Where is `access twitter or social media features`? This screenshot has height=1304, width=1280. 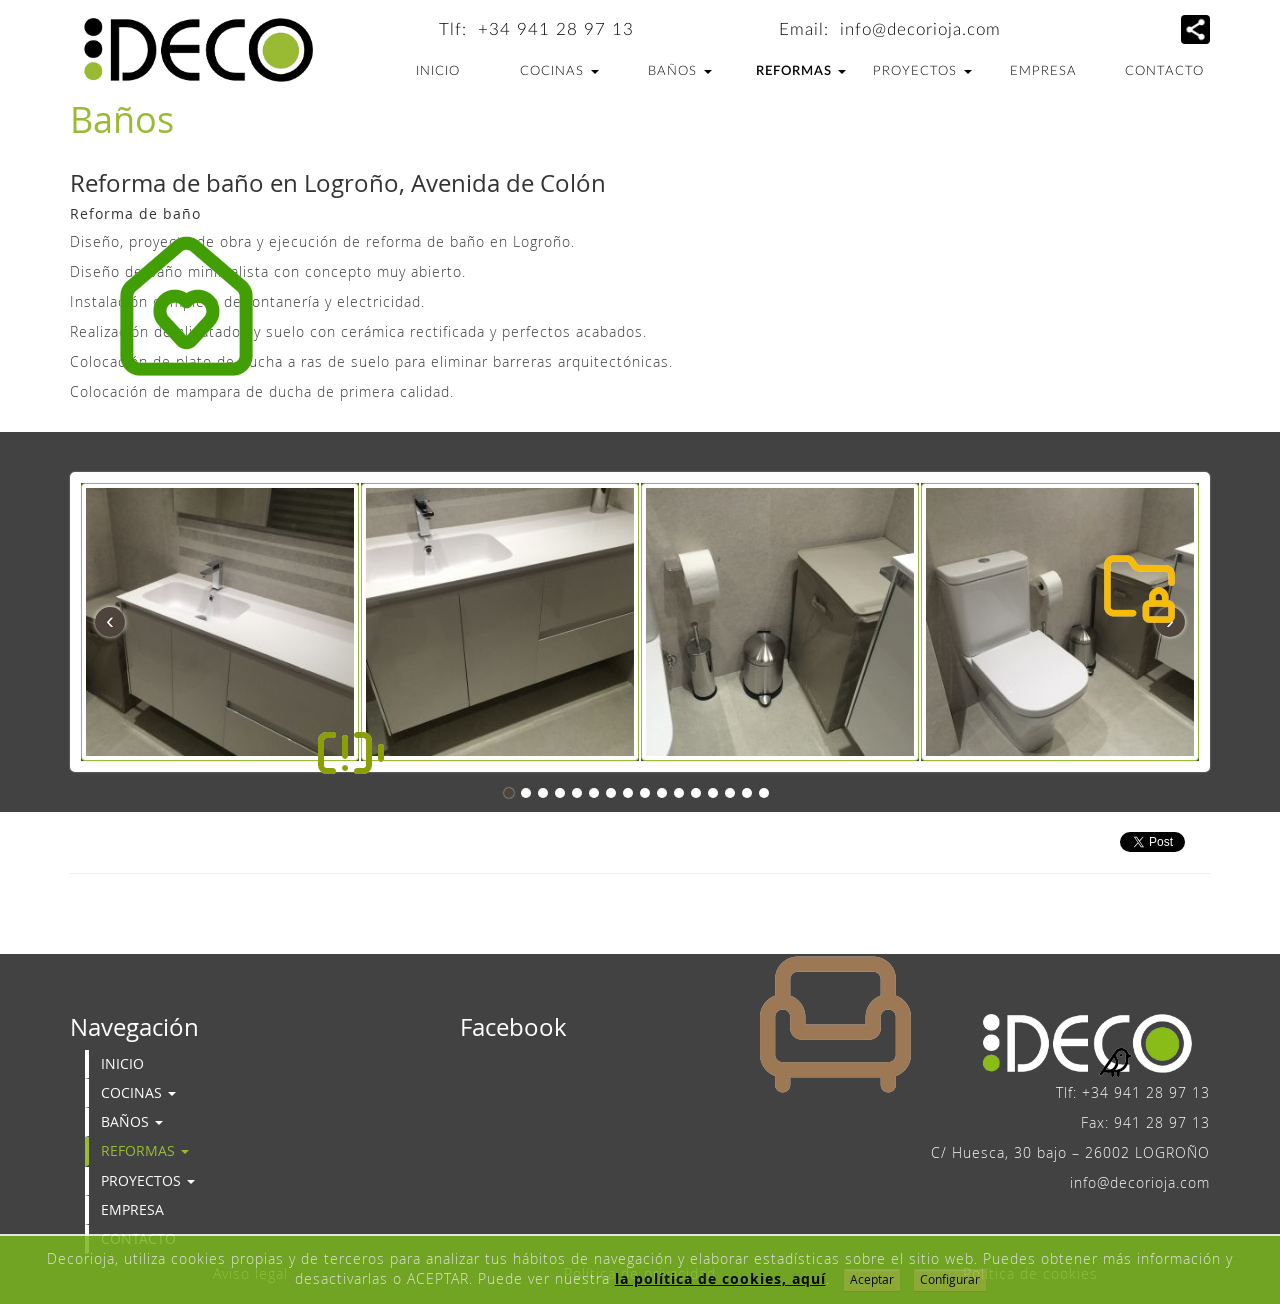 access twitter or social media features is located at coordinates (1115, 1062).